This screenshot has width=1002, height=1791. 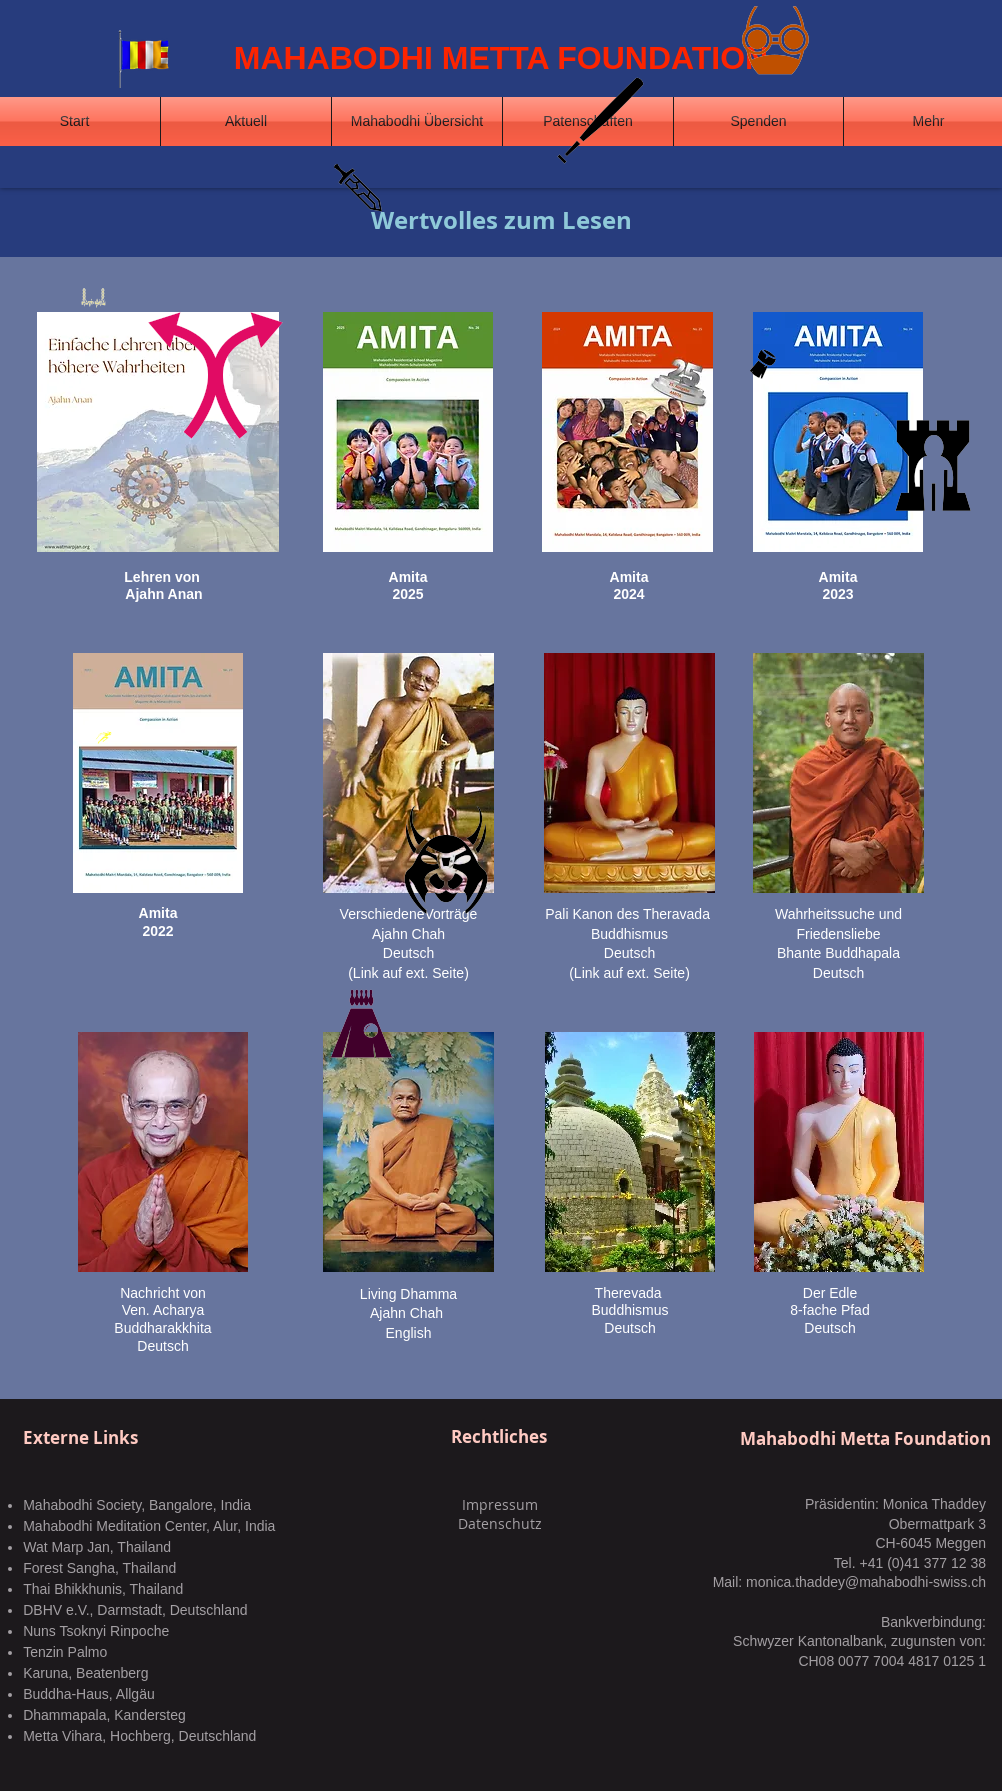 What do you see at coordinates (932, 465) in the screenshot?
I see `access defensive structures or fortifications` at bounding box center [932, 465].